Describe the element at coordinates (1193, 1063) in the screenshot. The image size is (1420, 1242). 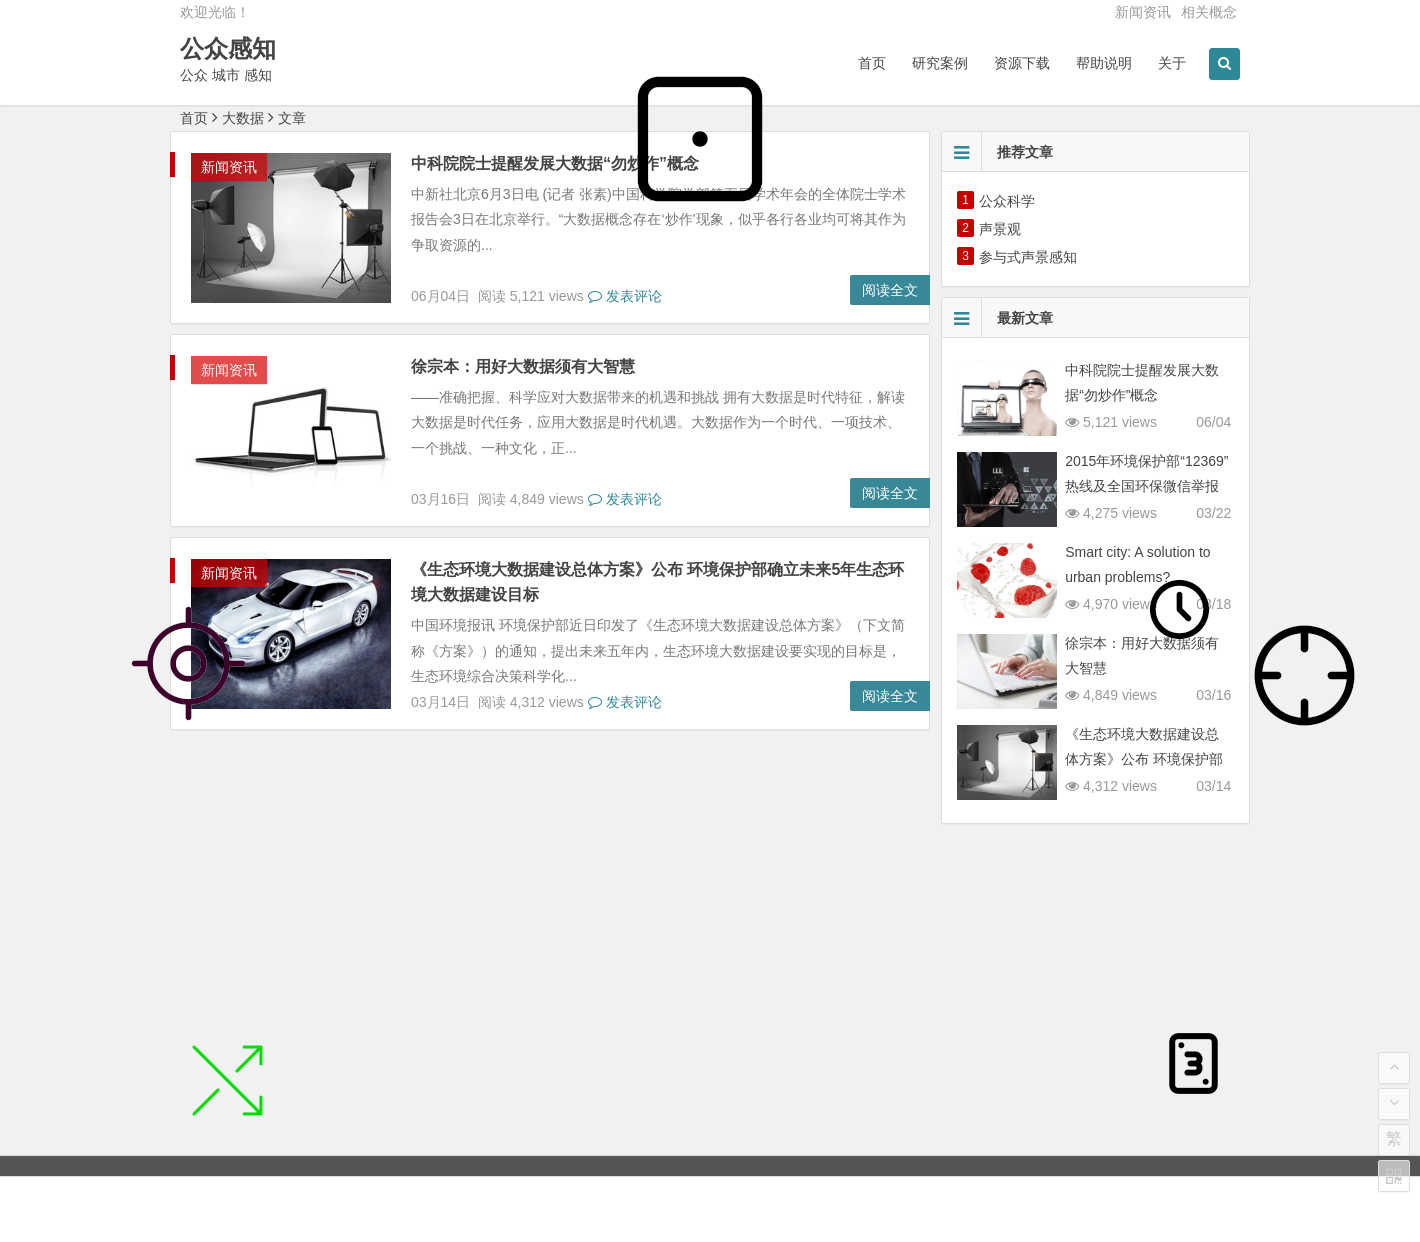
I see `select the 3 playing card` at that location.